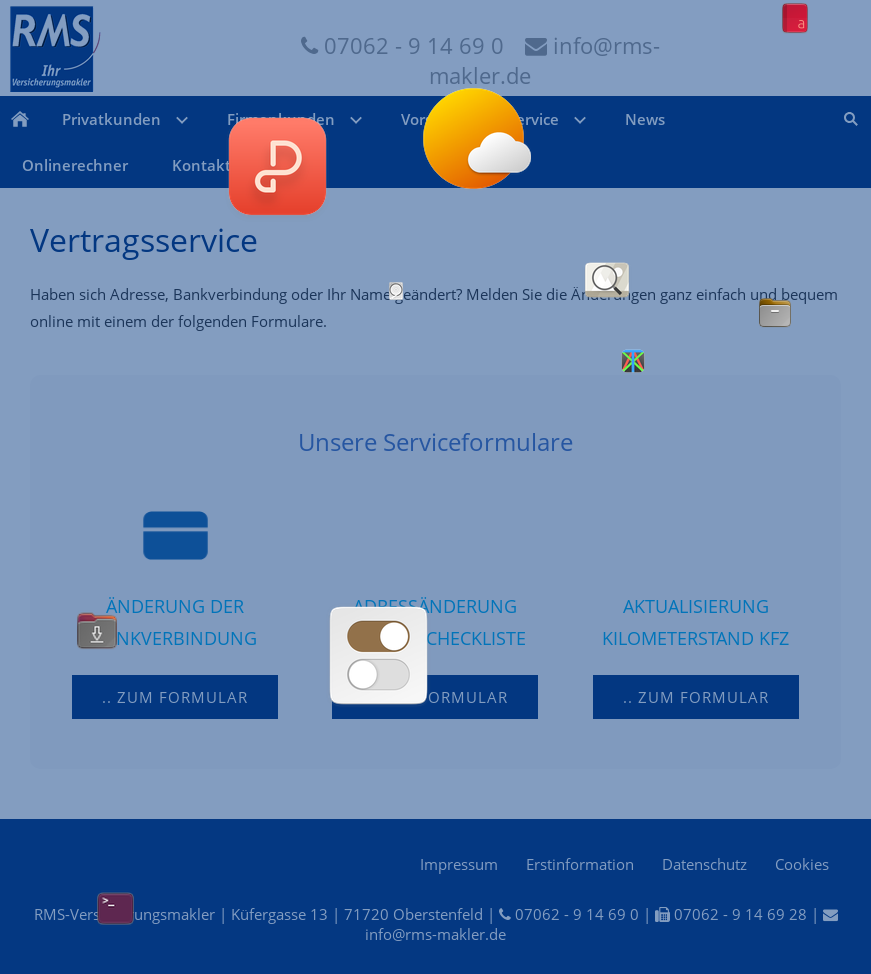 The width and height of the screenshot is (871, 974). What do you see at coordinates (97, 630) in the screenshot?
I see `access your downloads folder` at bounding box center [97, 630].